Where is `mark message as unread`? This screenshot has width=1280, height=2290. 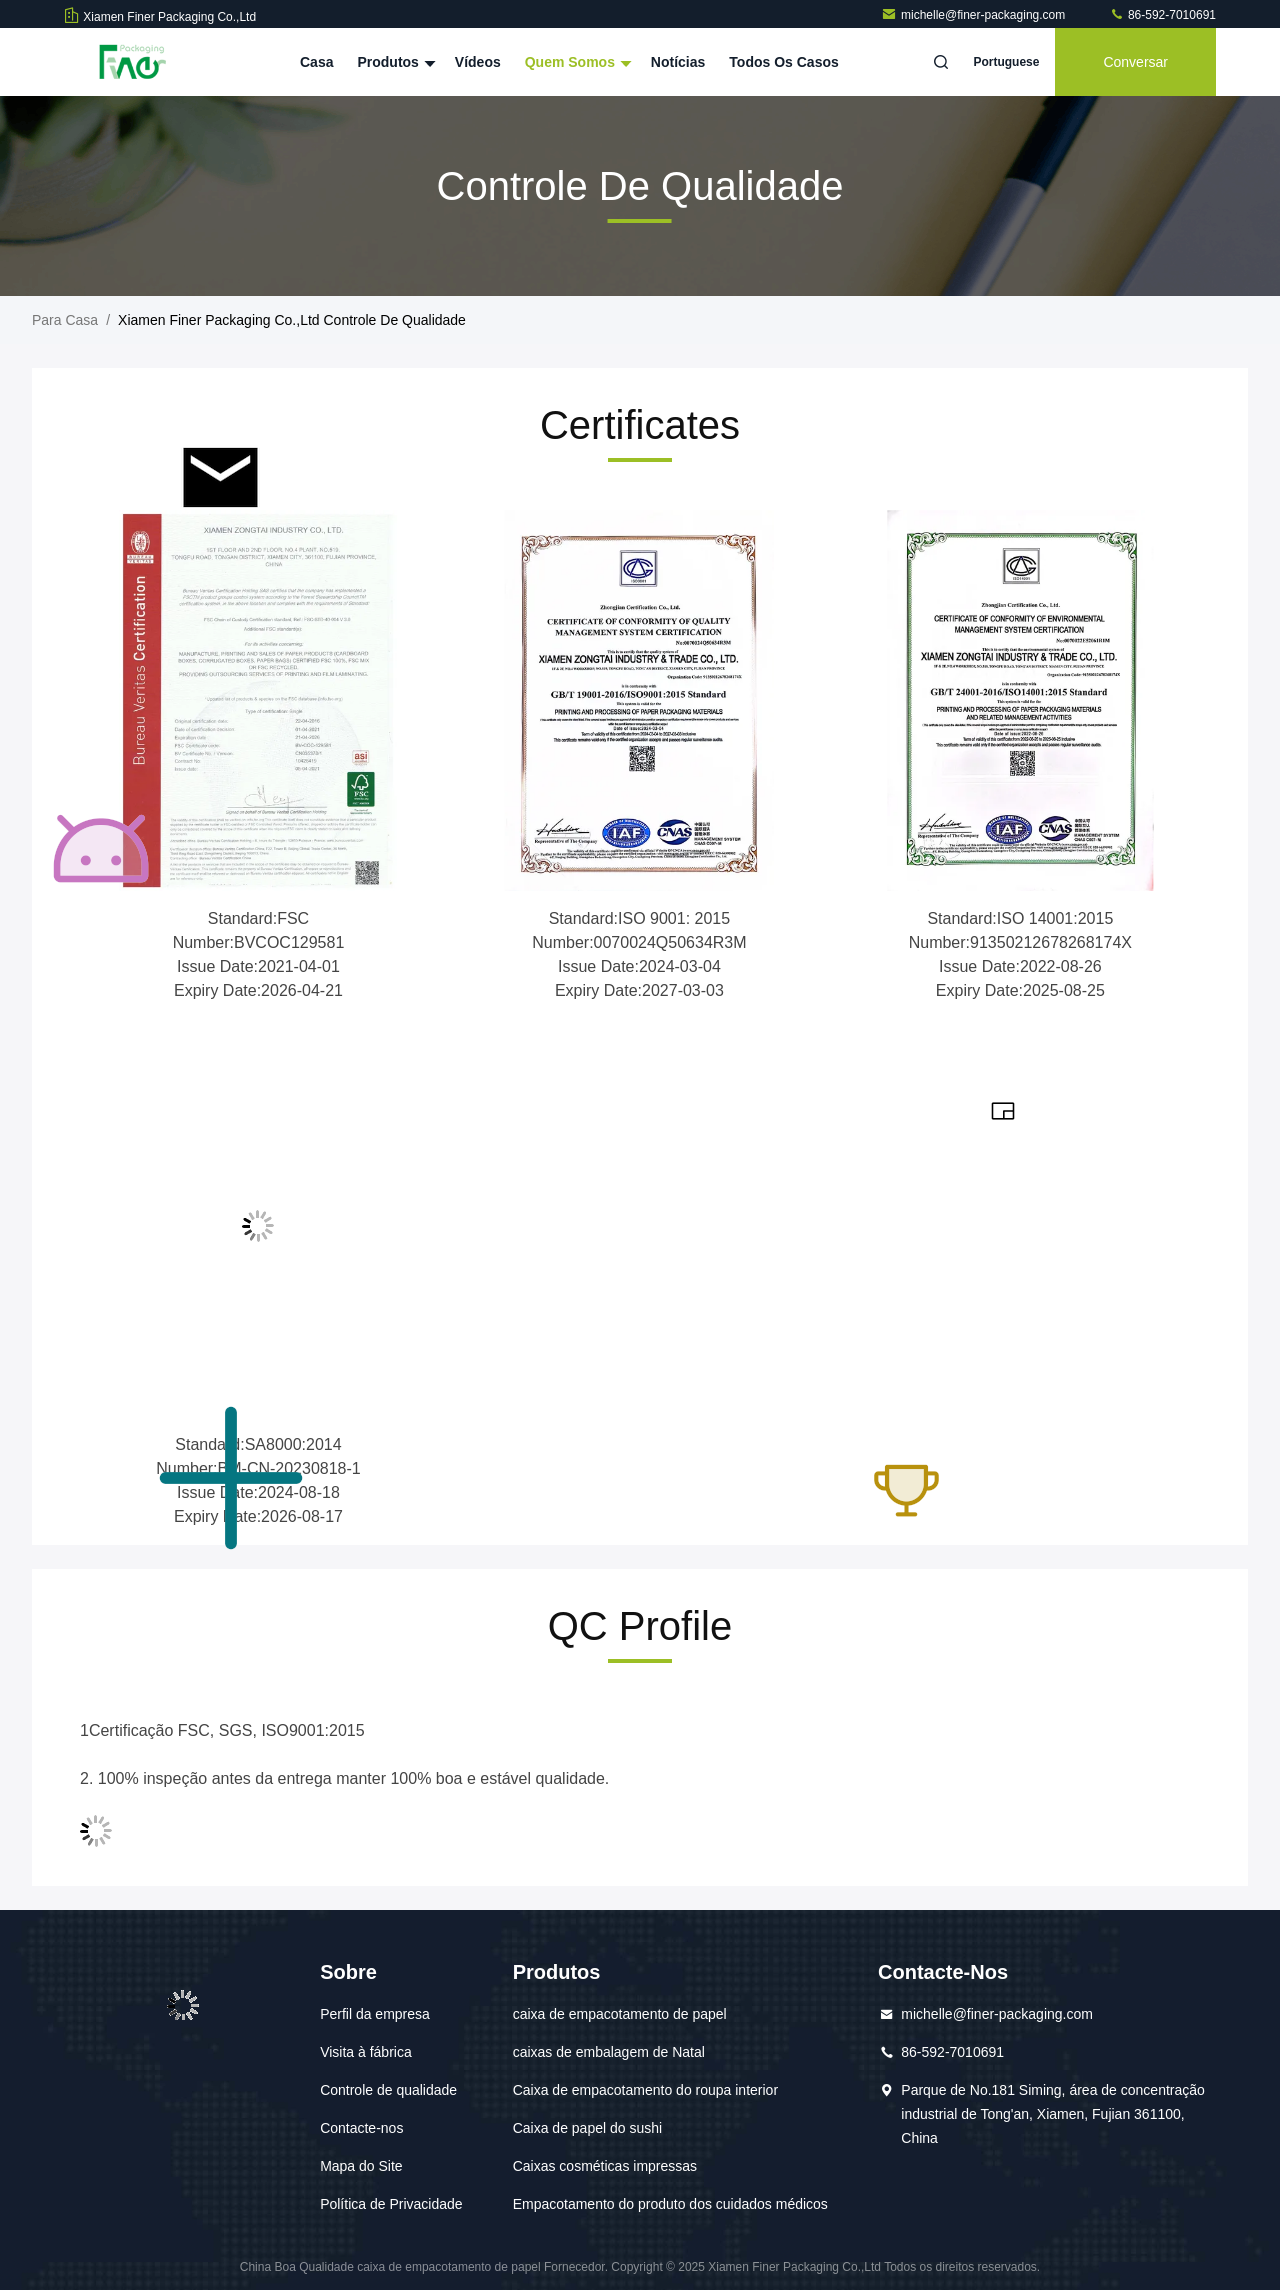 mark message as unread is located at coordinates (220, 477).